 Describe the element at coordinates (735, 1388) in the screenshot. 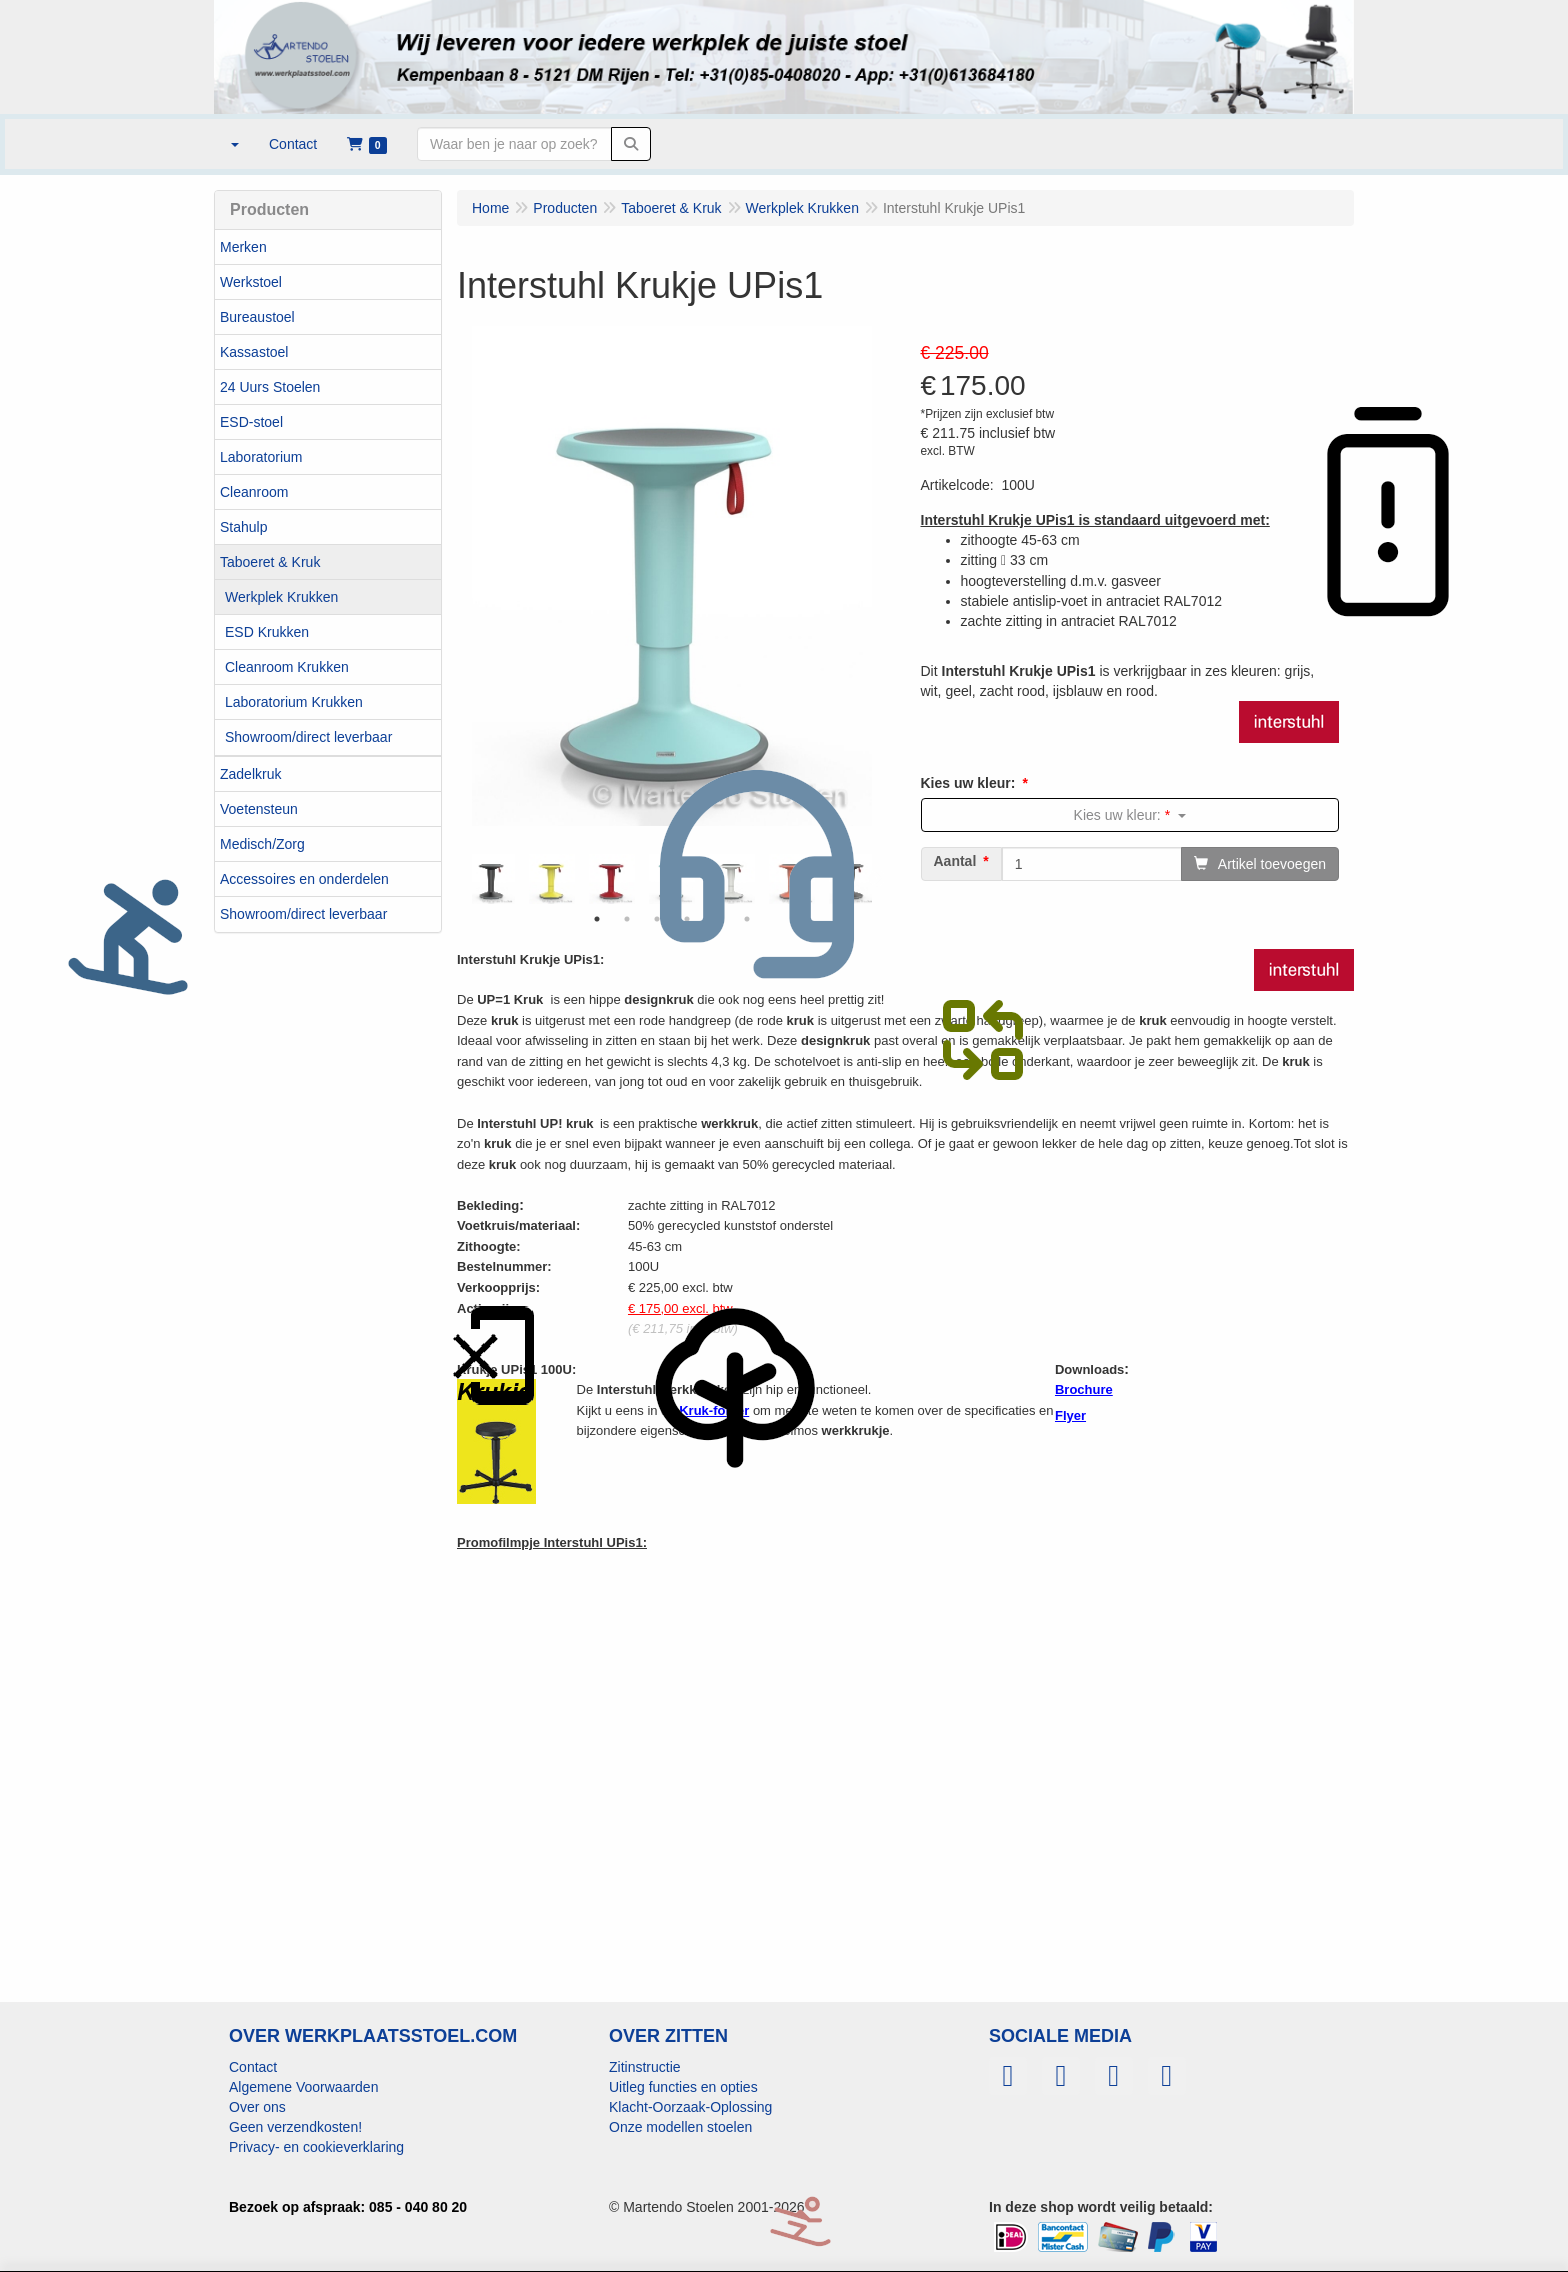

I see `access nature or outdoor-related content` at that location.